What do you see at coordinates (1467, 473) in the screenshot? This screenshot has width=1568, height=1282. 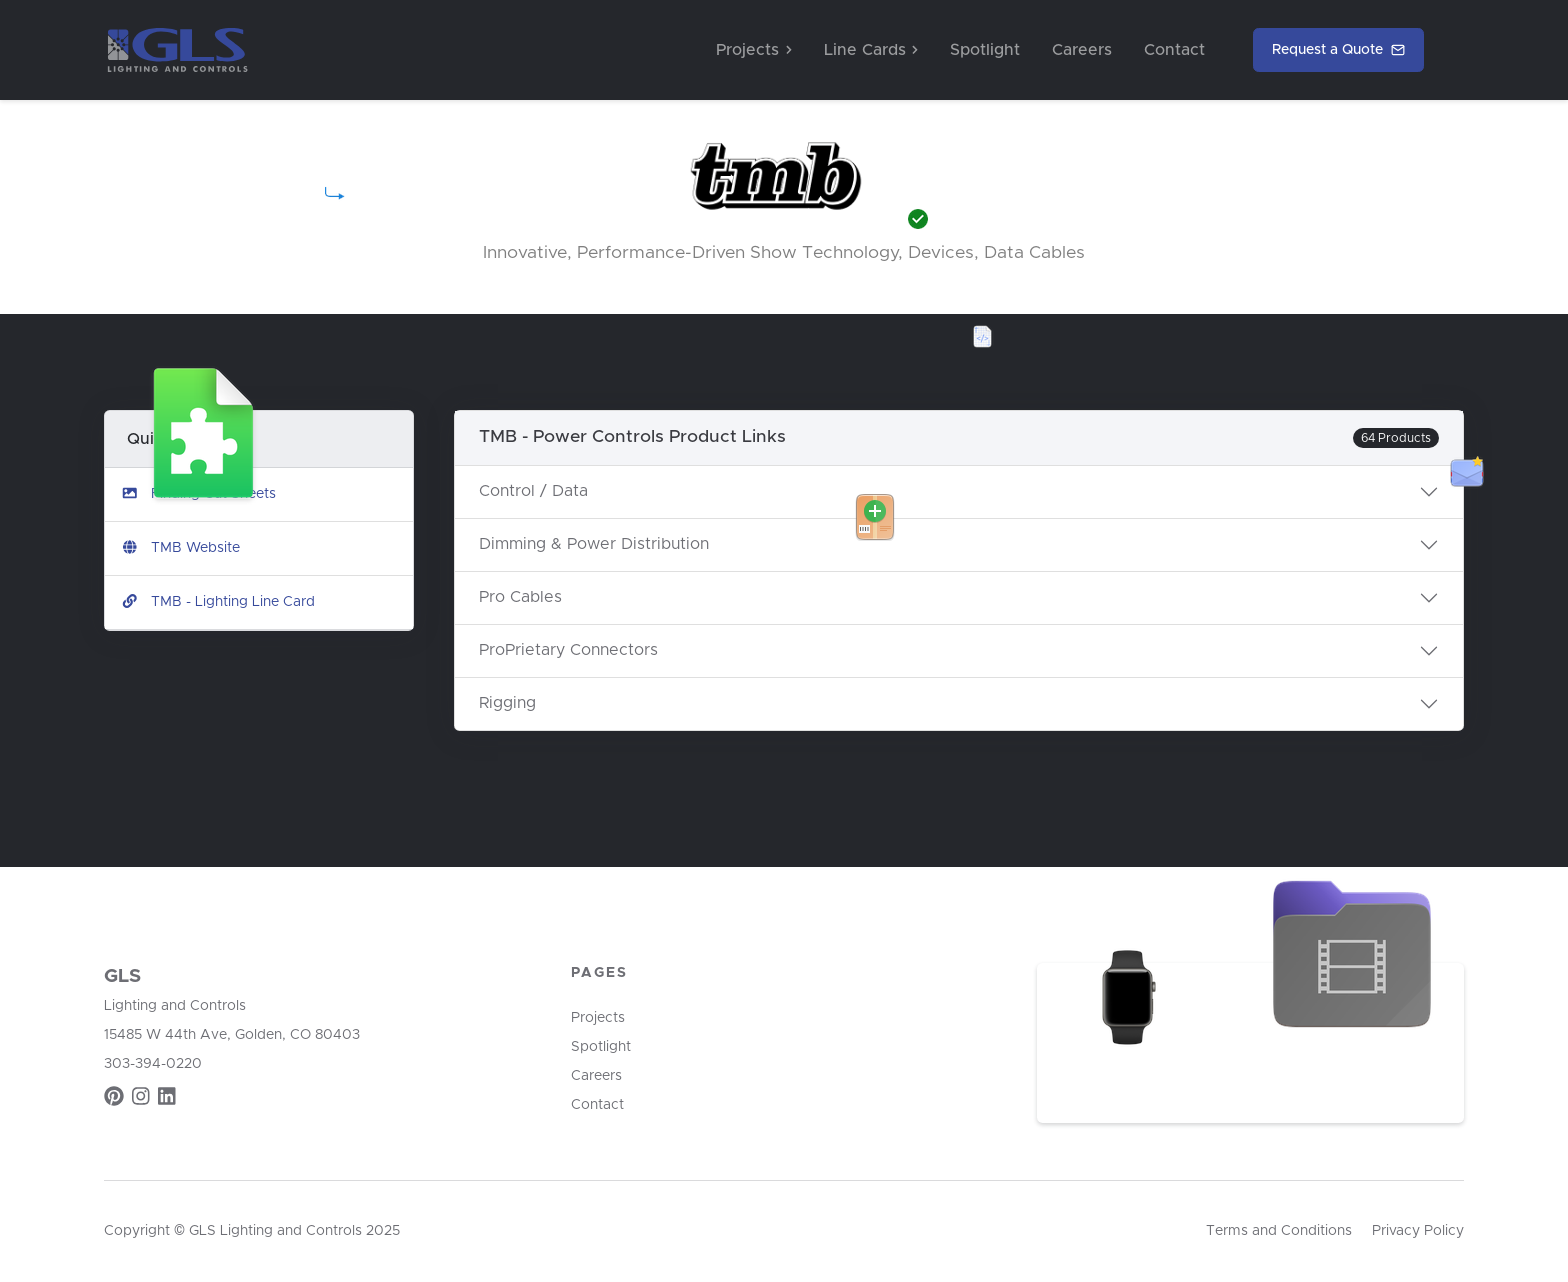 I see `mark email as unread` at bounding box center [1467, 473].